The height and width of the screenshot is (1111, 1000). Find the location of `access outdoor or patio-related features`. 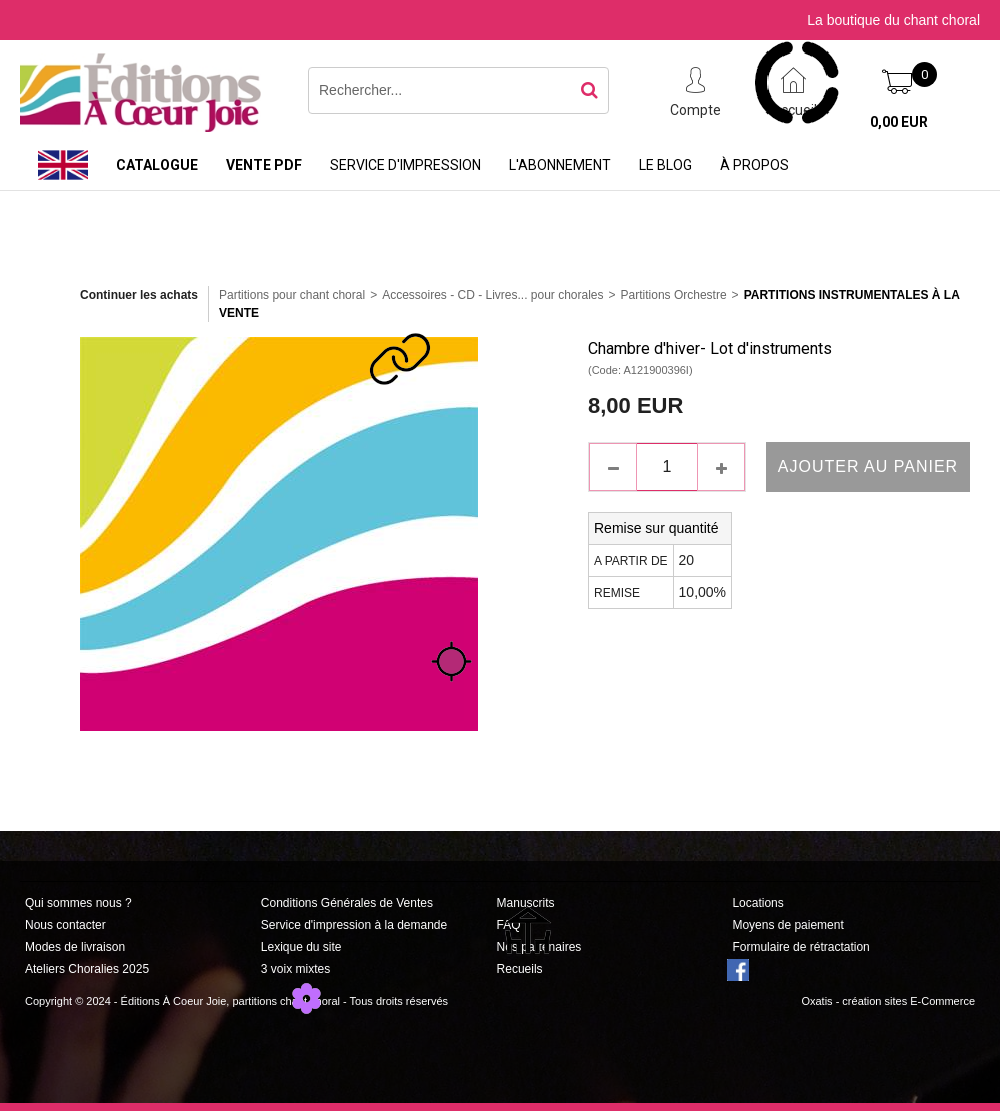

access outdoor or patio-related features is located at coordinates (528, 930).